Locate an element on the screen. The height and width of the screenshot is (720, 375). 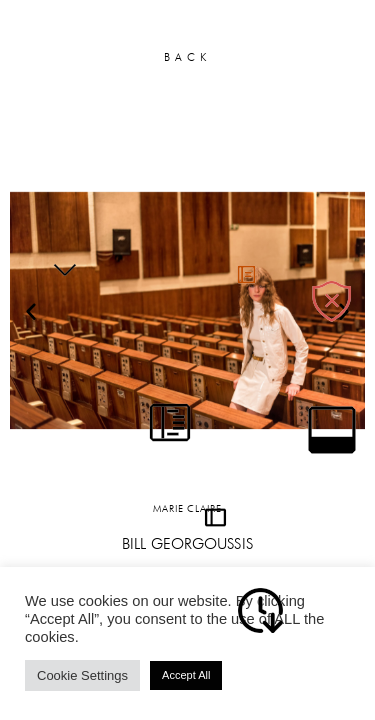
open notes or notebook is located at coordinates (246, 274).